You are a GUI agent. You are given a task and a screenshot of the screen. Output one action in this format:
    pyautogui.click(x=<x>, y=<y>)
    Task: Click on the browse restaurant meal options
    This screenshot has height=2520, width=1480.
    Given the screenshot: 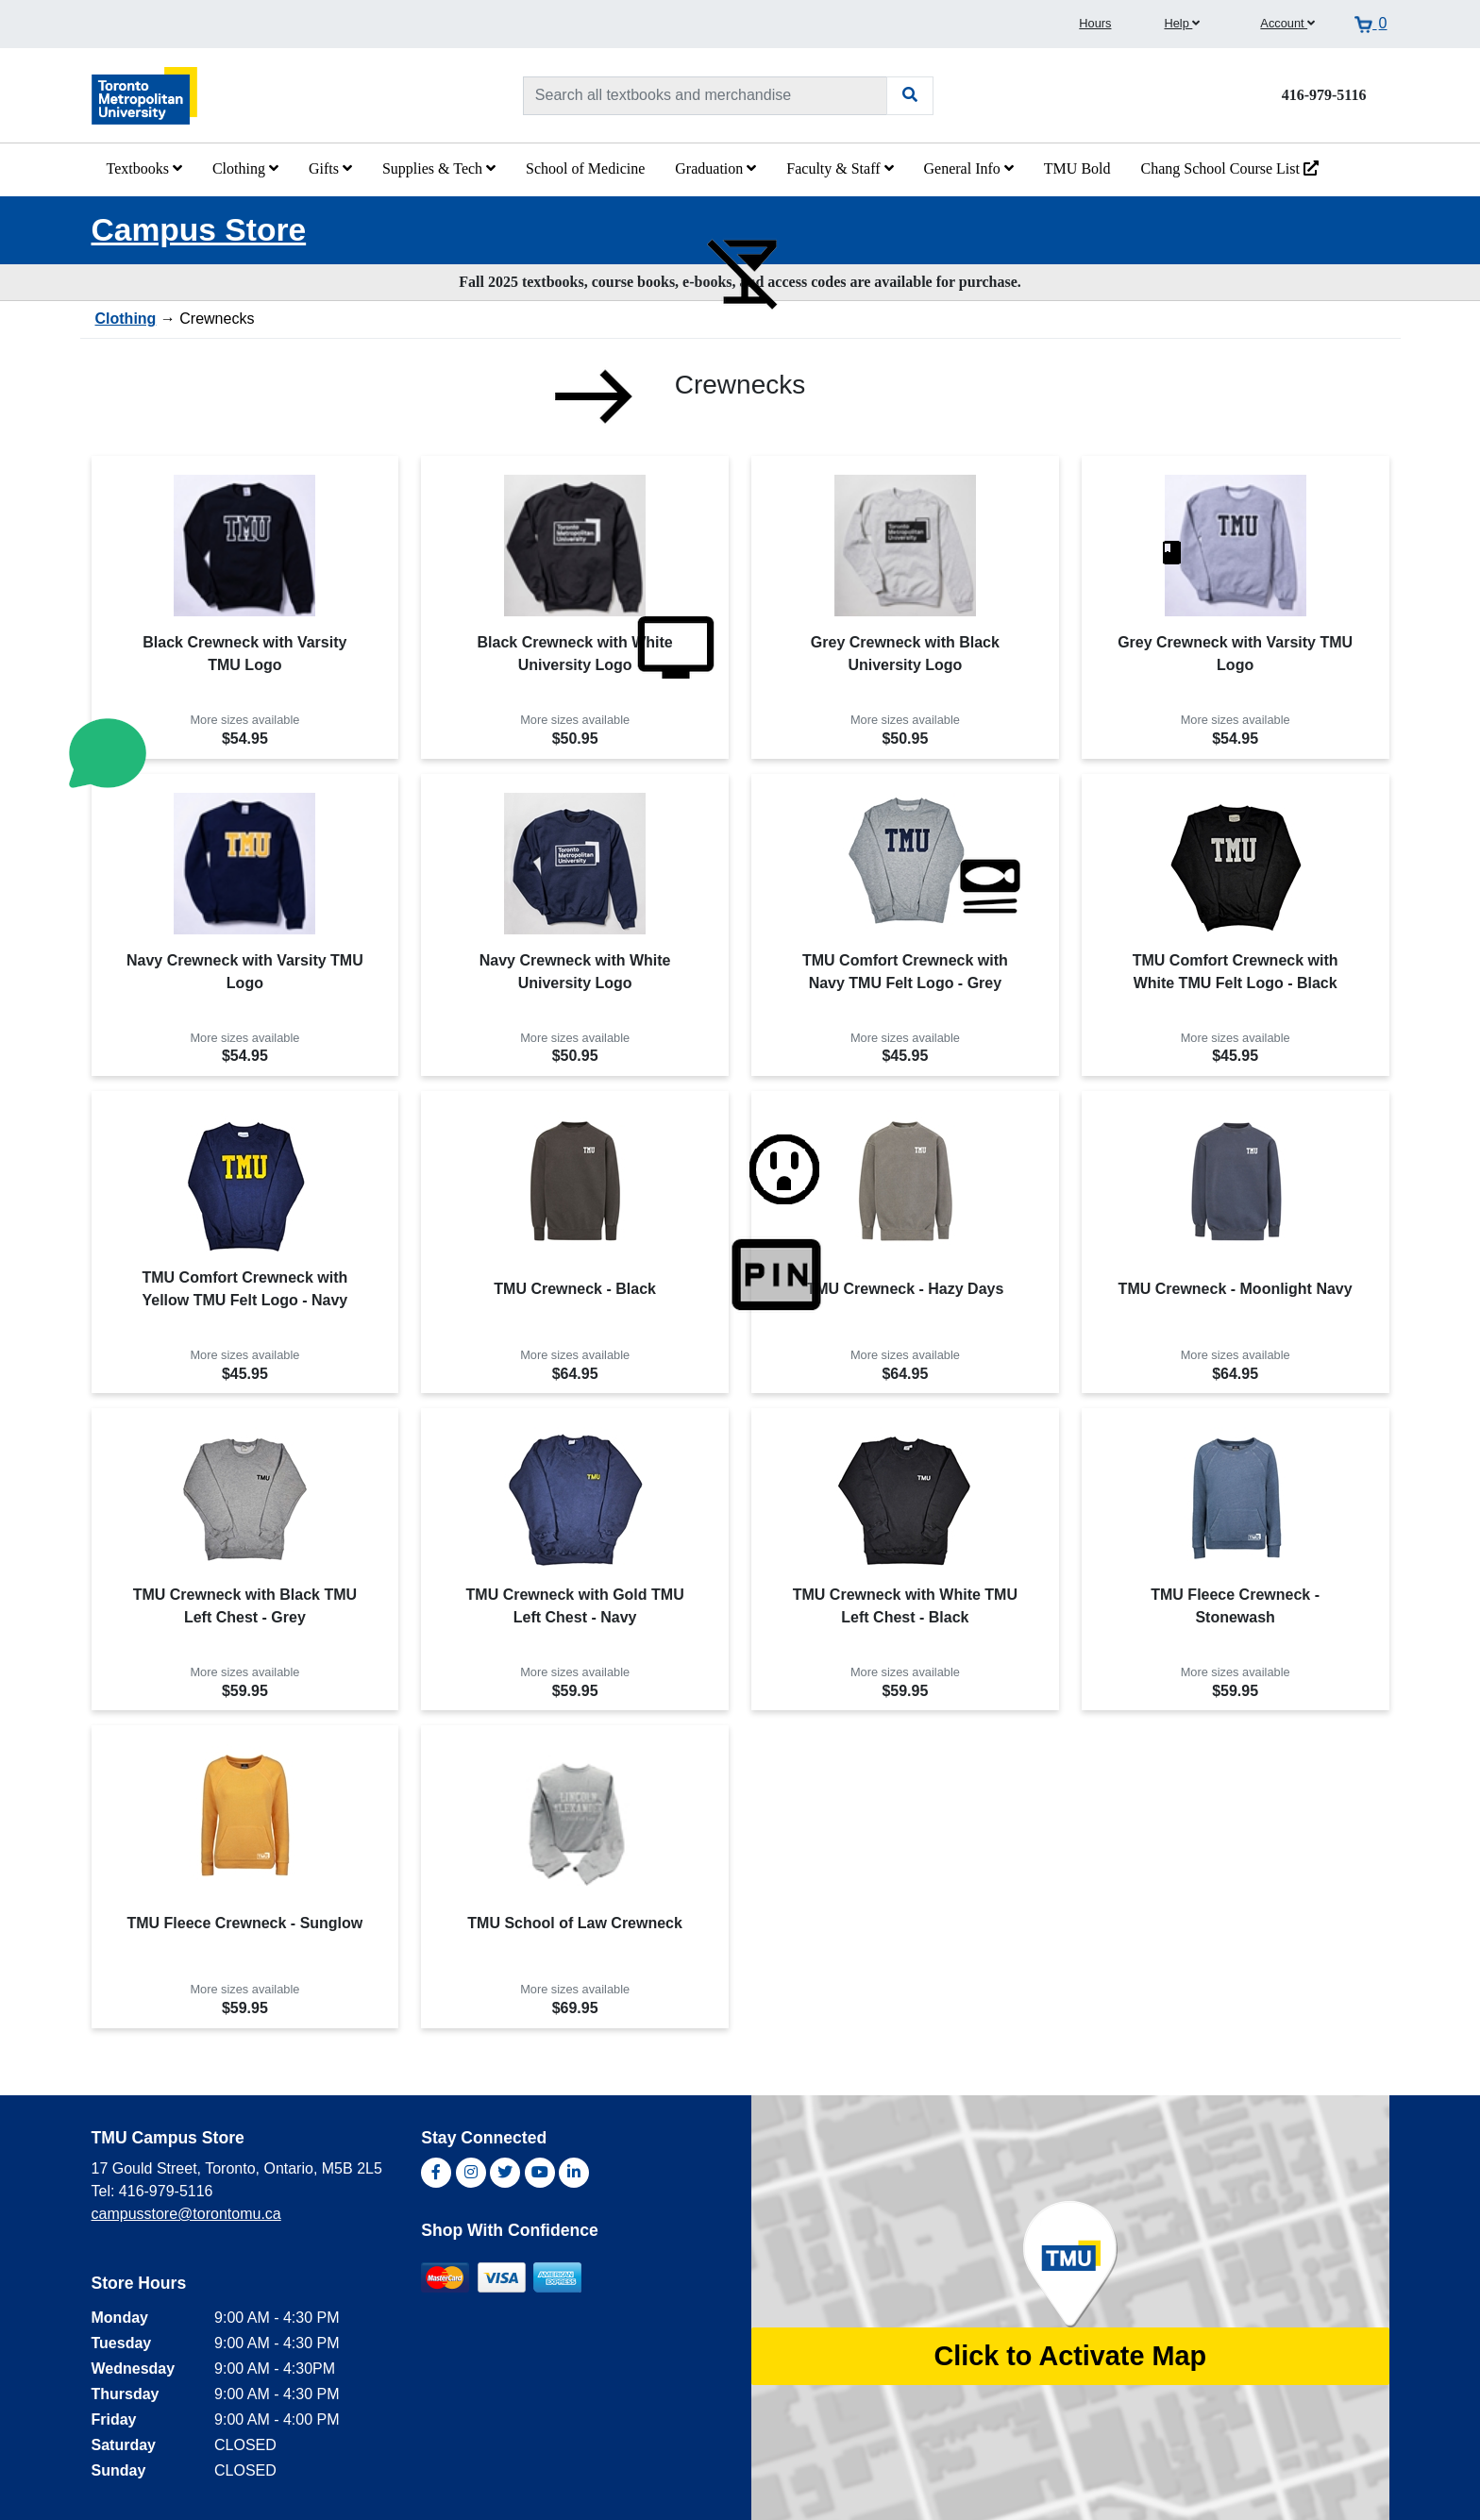 What is the action you would take?
    pyautogui.click(x=990, y=886)
    